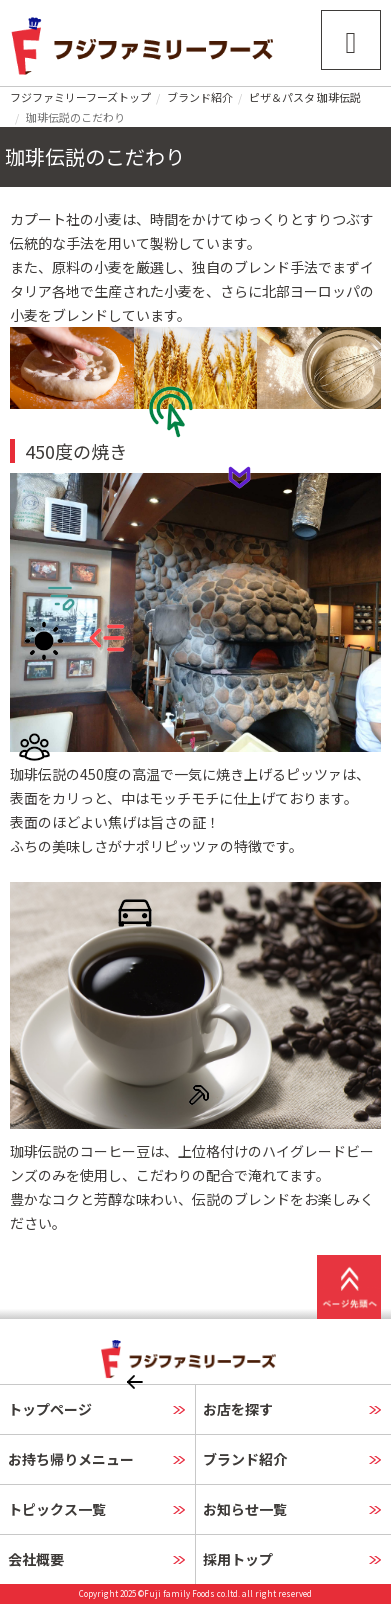  What do you see at coordinates (135, 913) in the screenshot?
I see `access vehicle or car-related settings` at bounding box center [135, 913].